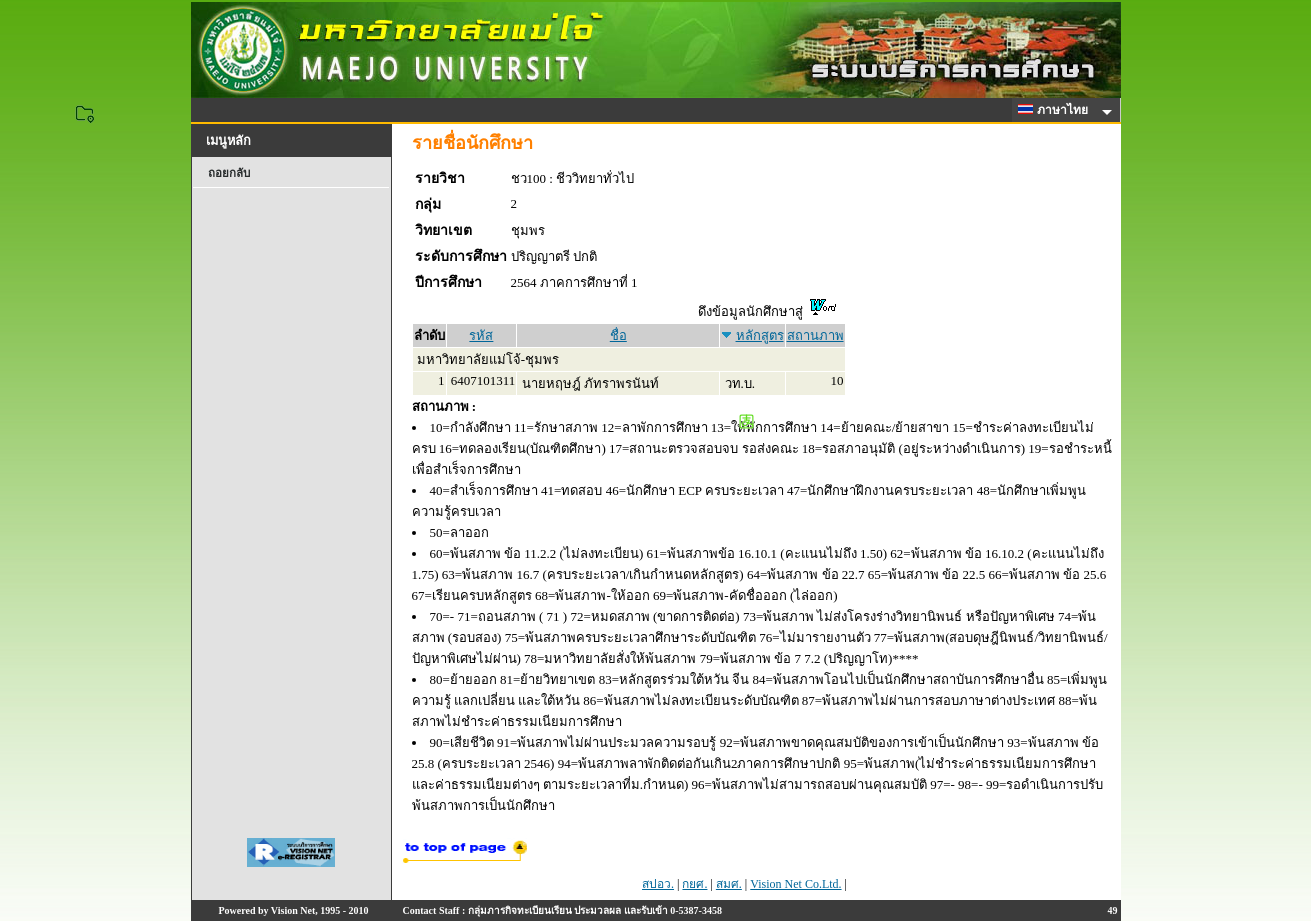  What do you see at coordinates (746, 421) in the screenshot?
I see `pay with alipay` at bounding box center [746, 421].